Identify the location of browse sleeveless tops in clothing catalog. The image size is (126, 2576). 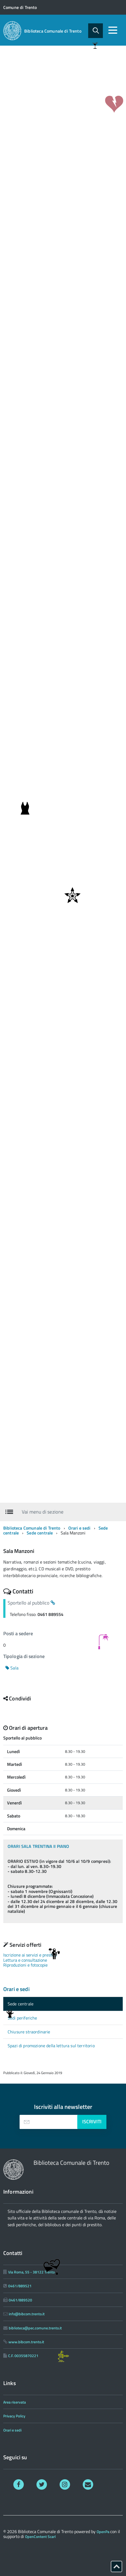
(25, 808).